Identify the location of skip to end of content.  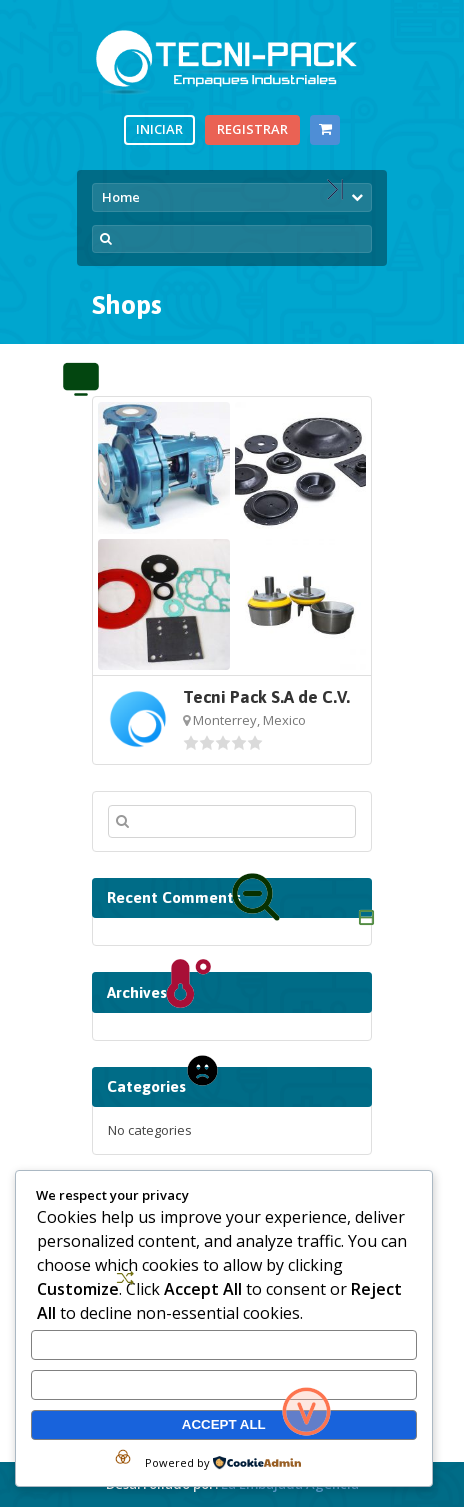
(335, 189).